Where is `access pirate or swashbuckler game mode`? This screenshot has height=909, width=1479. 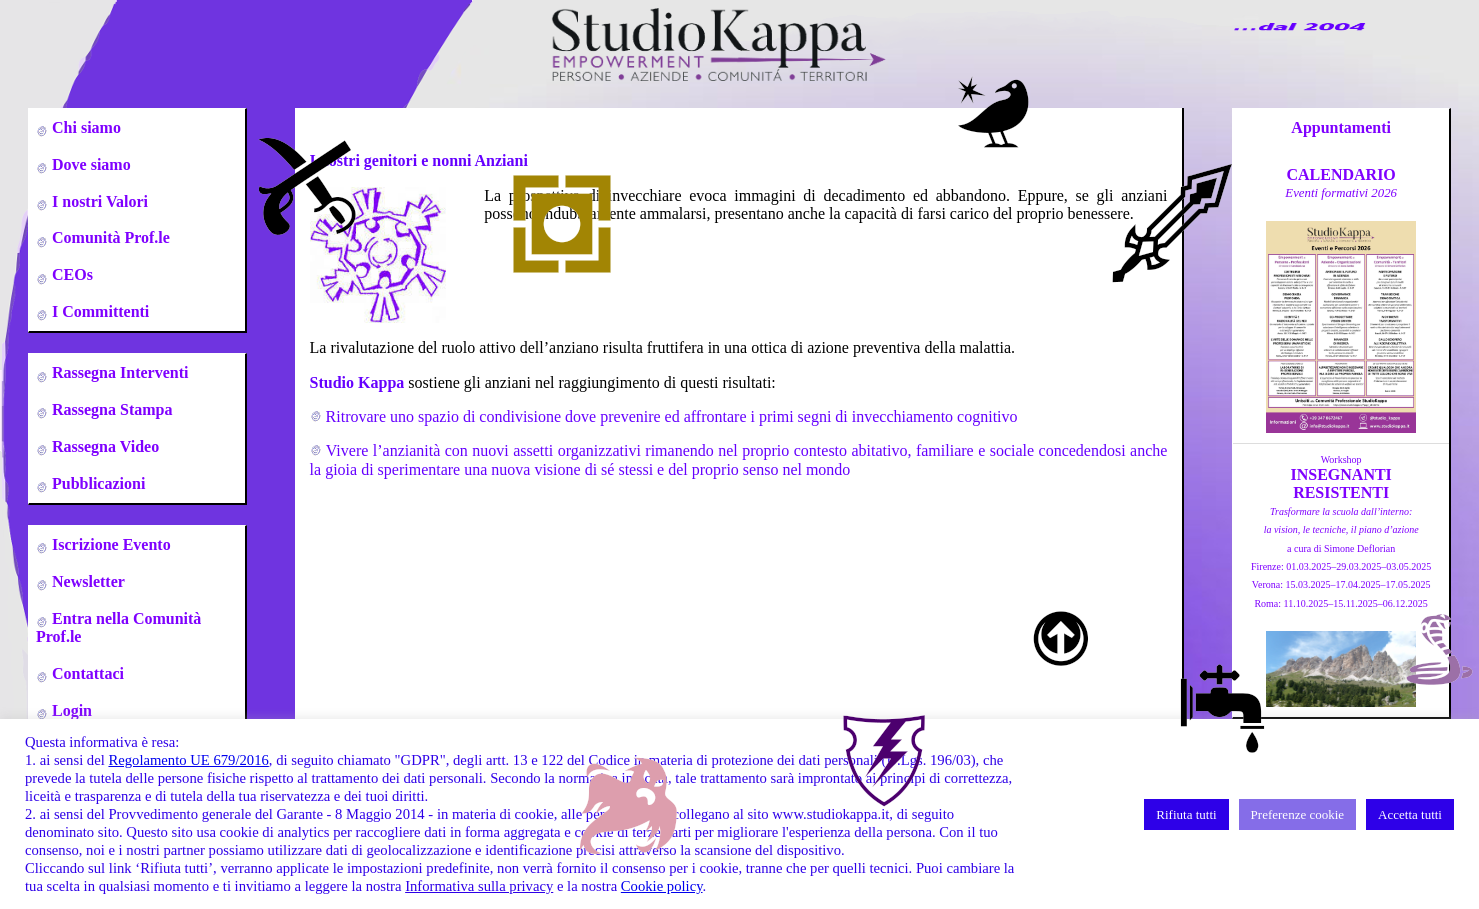
access pirate or swashbuckler game mode is located at coordinates (307, 186).